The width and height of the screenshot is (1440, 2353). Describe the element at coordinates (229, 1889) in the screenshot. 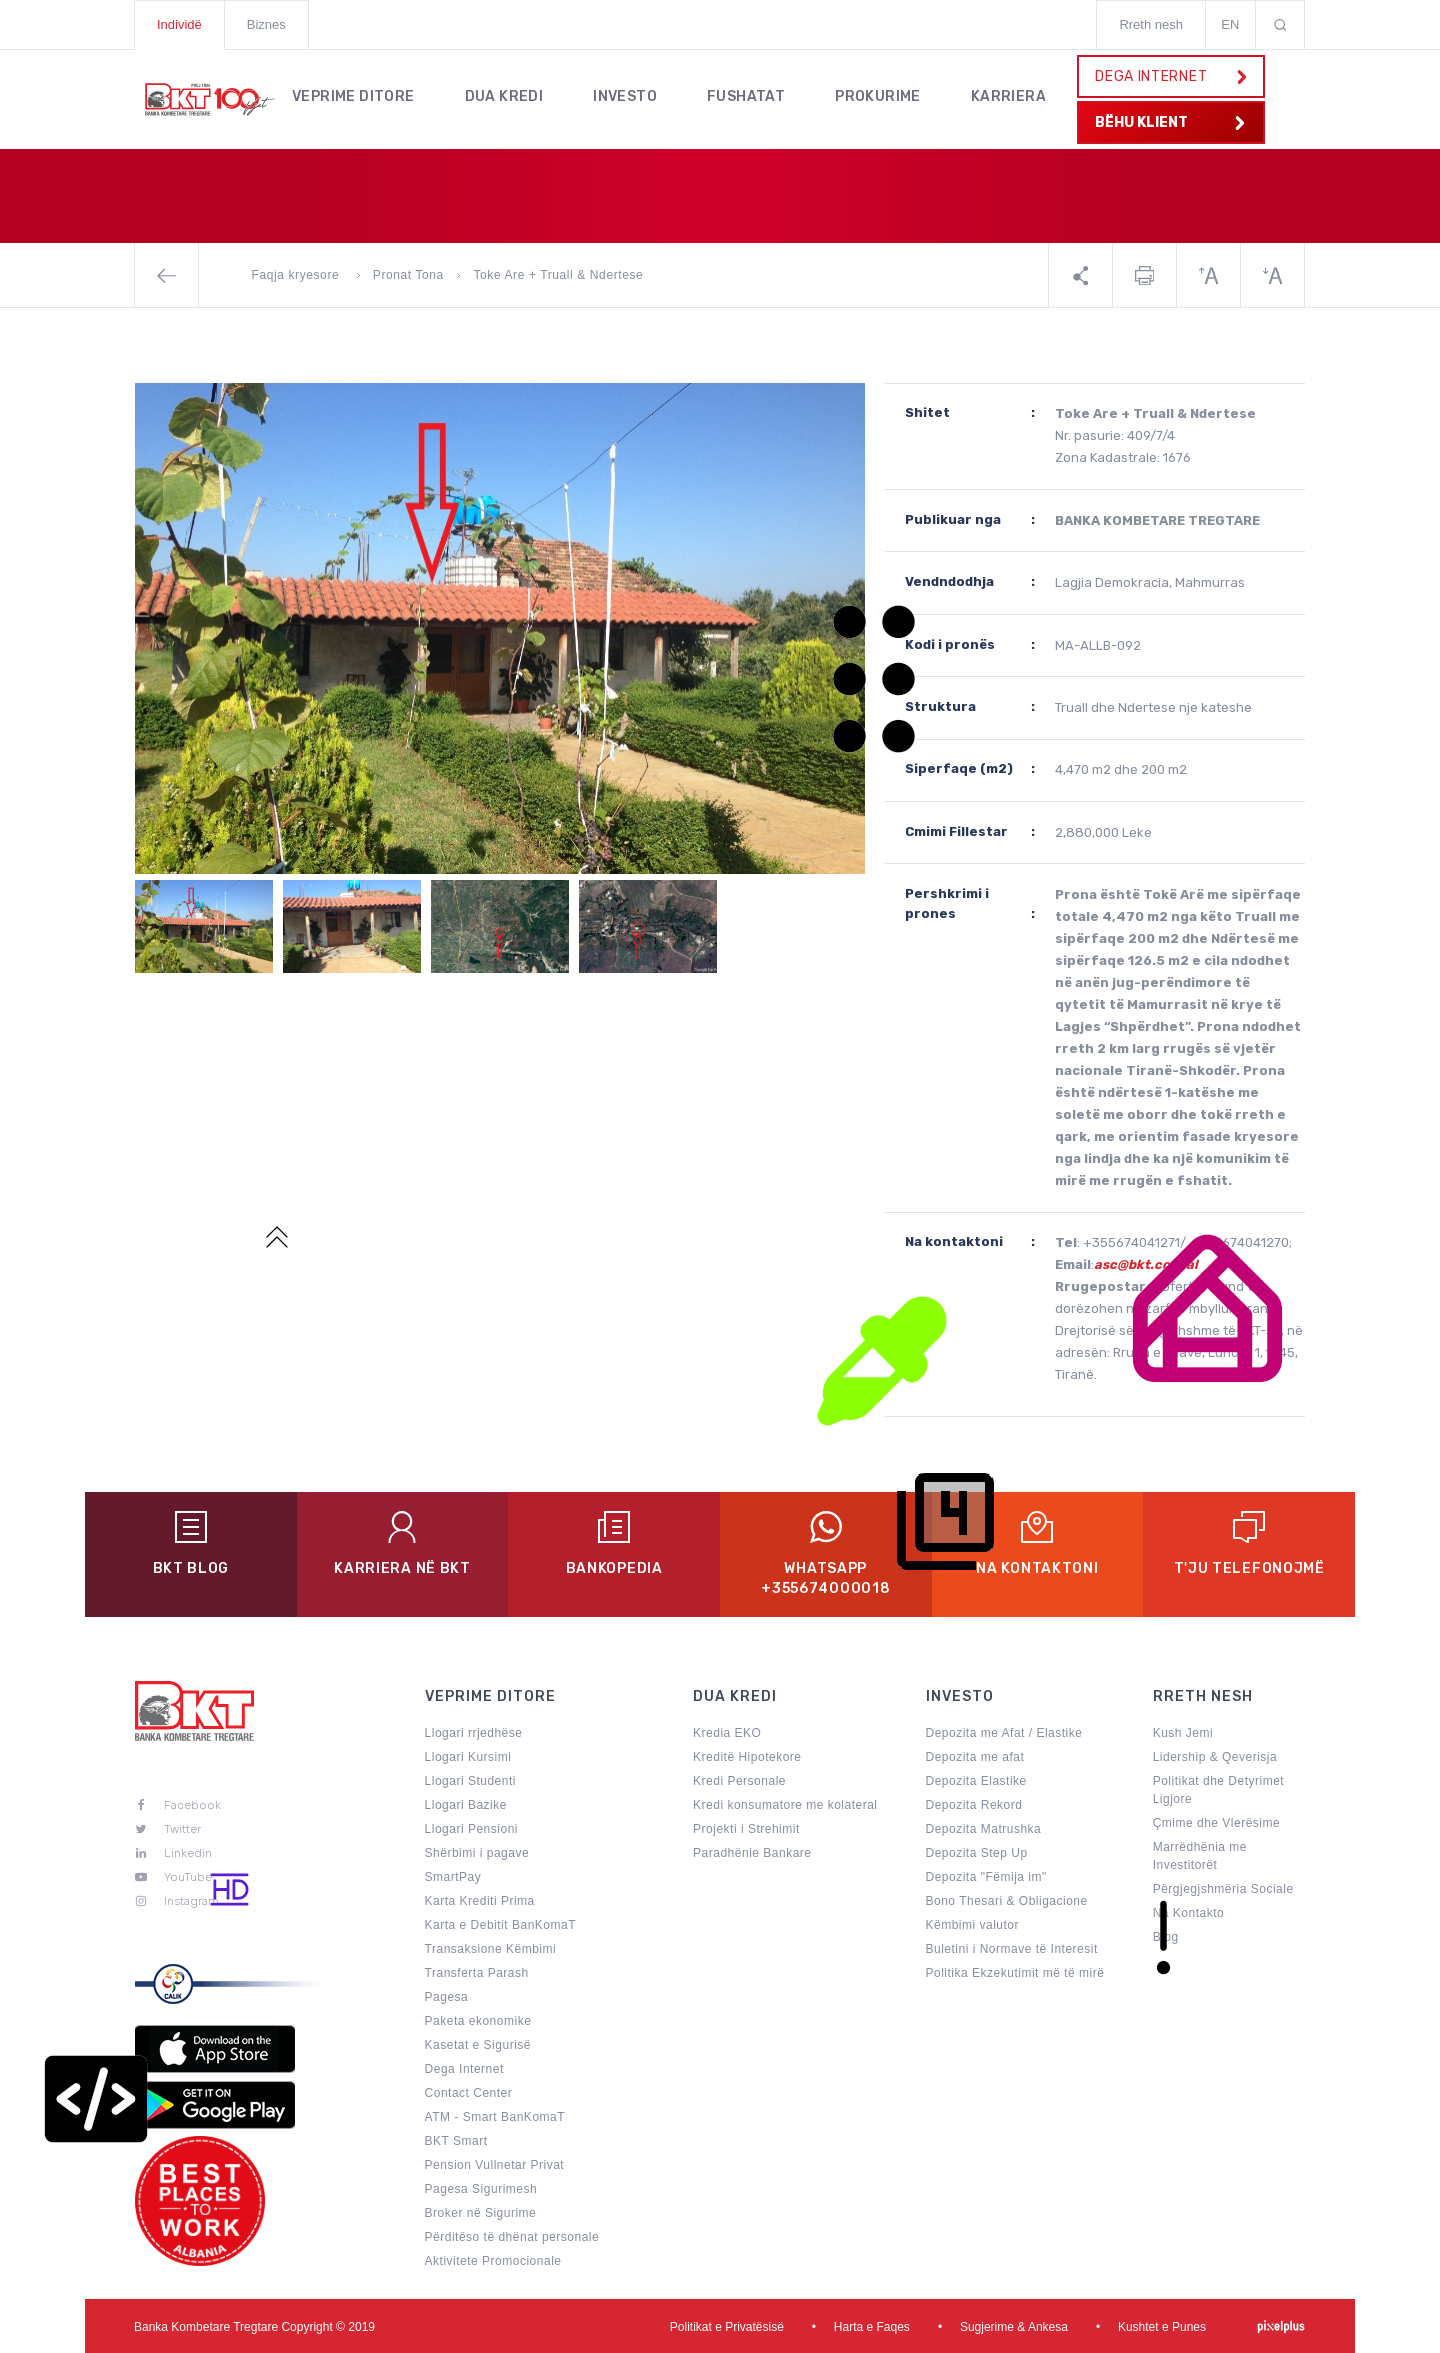

I see `indicates high-definition video quality` at that location.